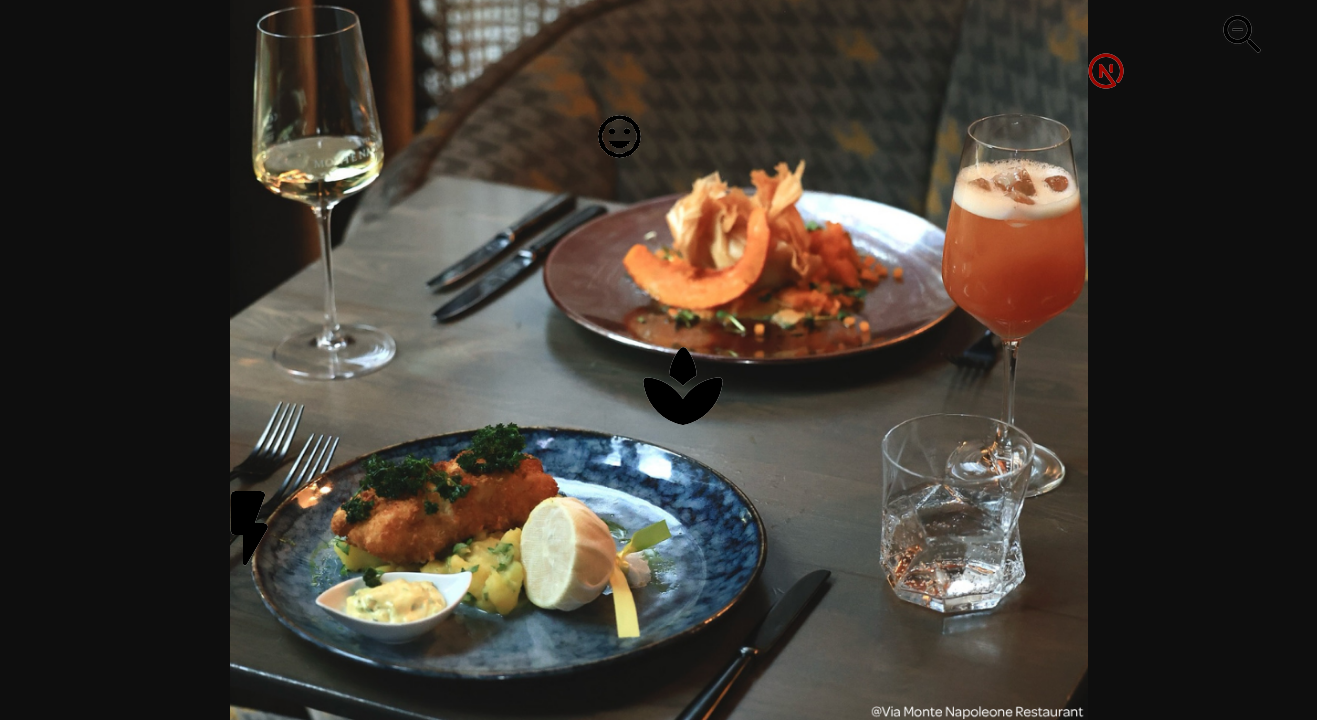 Image resolution: width=1317 pixels, height=720 pixels. Describe the element at coordinates (251, 531) in the screenshot. I see `turn on camera flash` at that location.